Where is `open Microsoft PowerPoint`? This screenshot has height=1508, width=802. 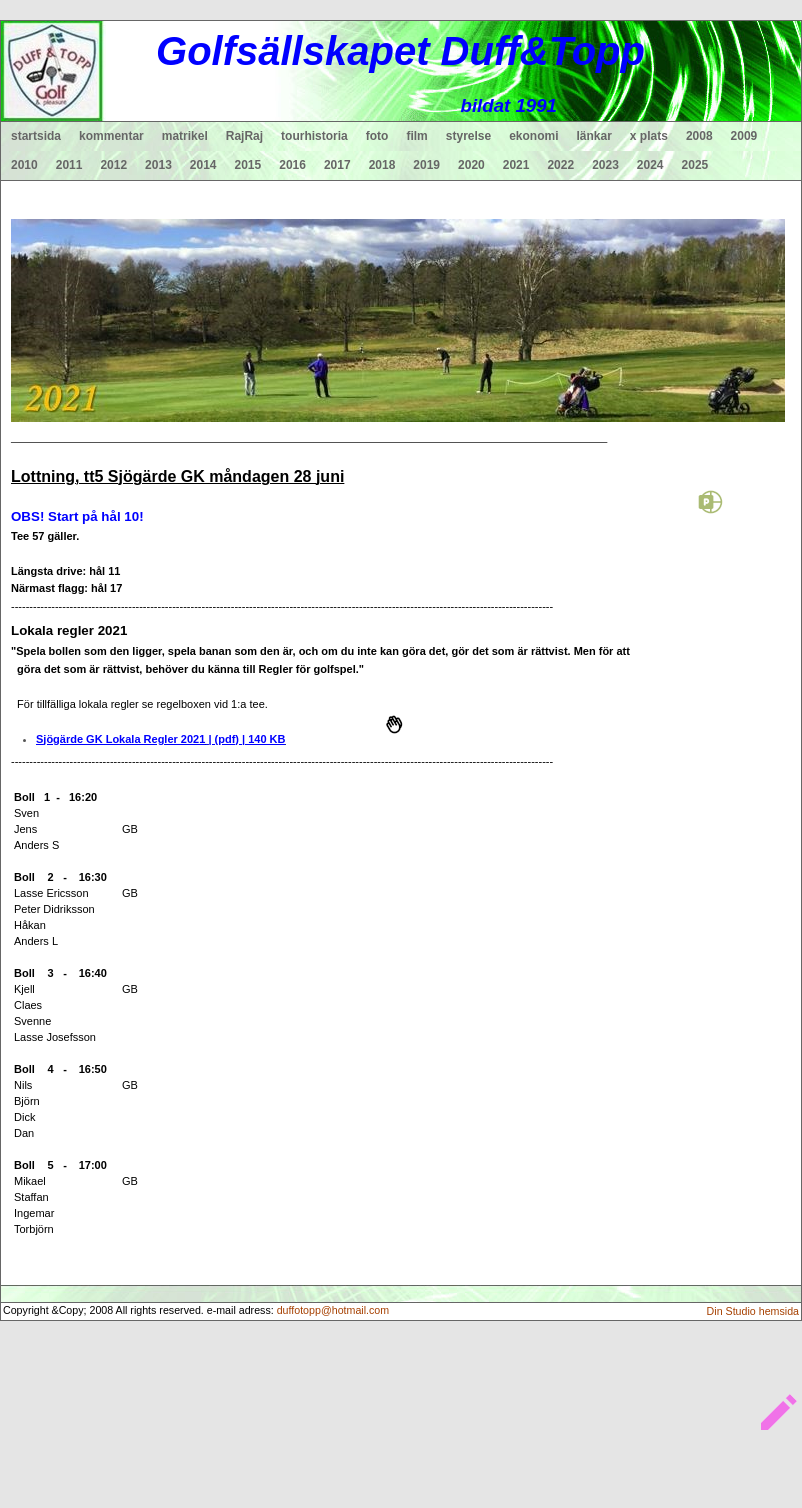 open Microsoft PowerPoint is located at coordinates (710, 502).